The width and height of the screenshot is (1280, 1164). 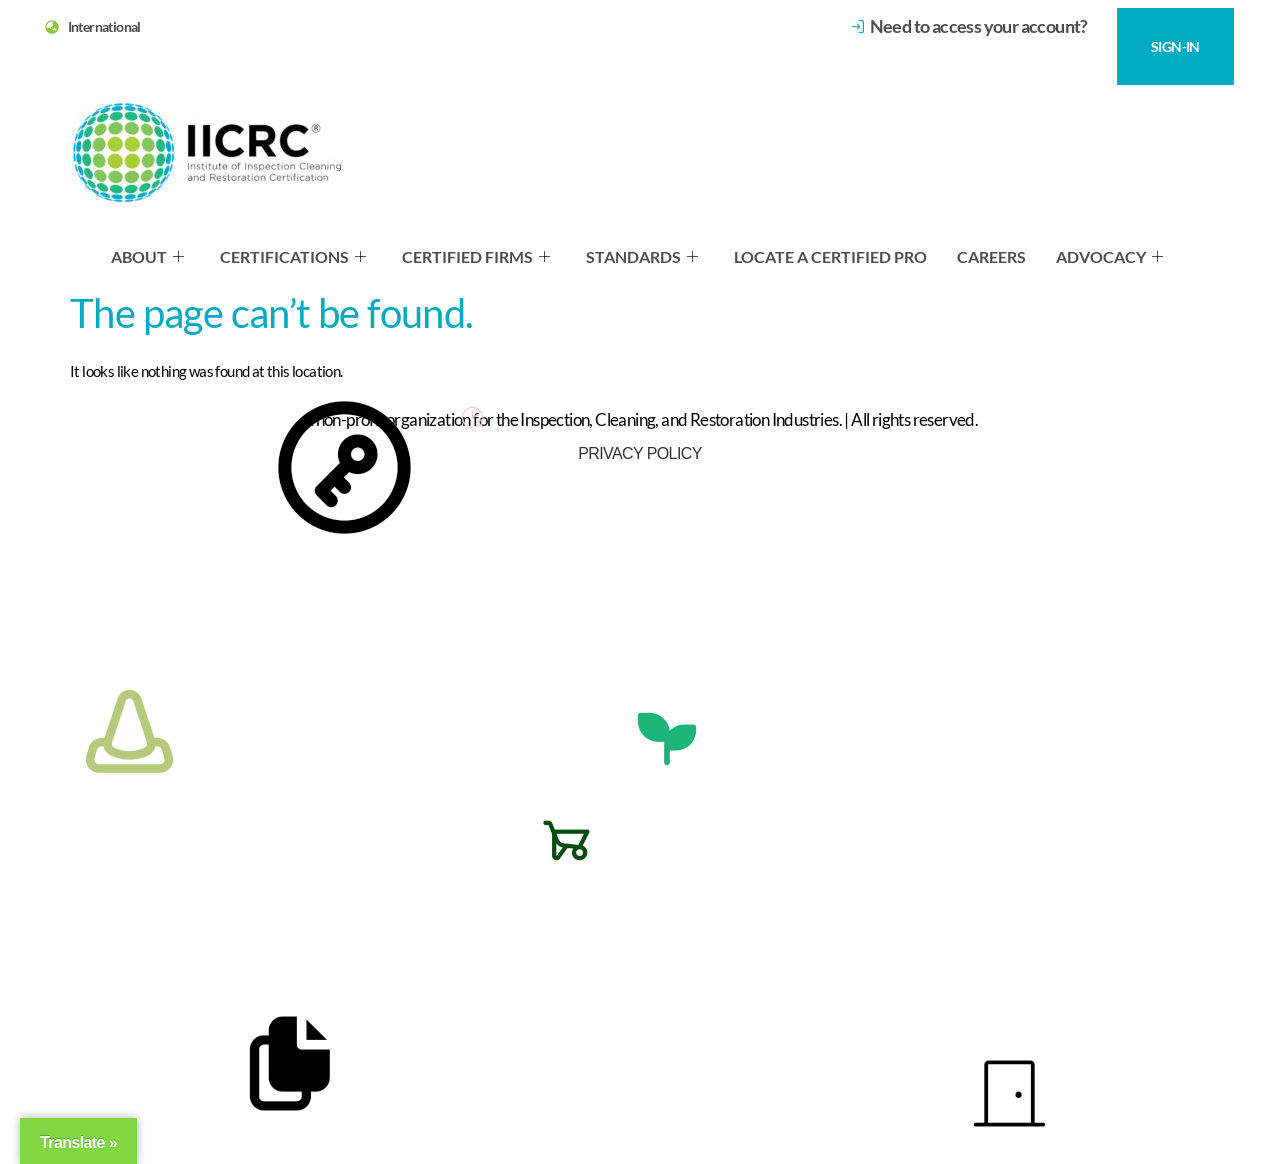 I want to click on access security or authentication settings, so click(x=344, y=467).